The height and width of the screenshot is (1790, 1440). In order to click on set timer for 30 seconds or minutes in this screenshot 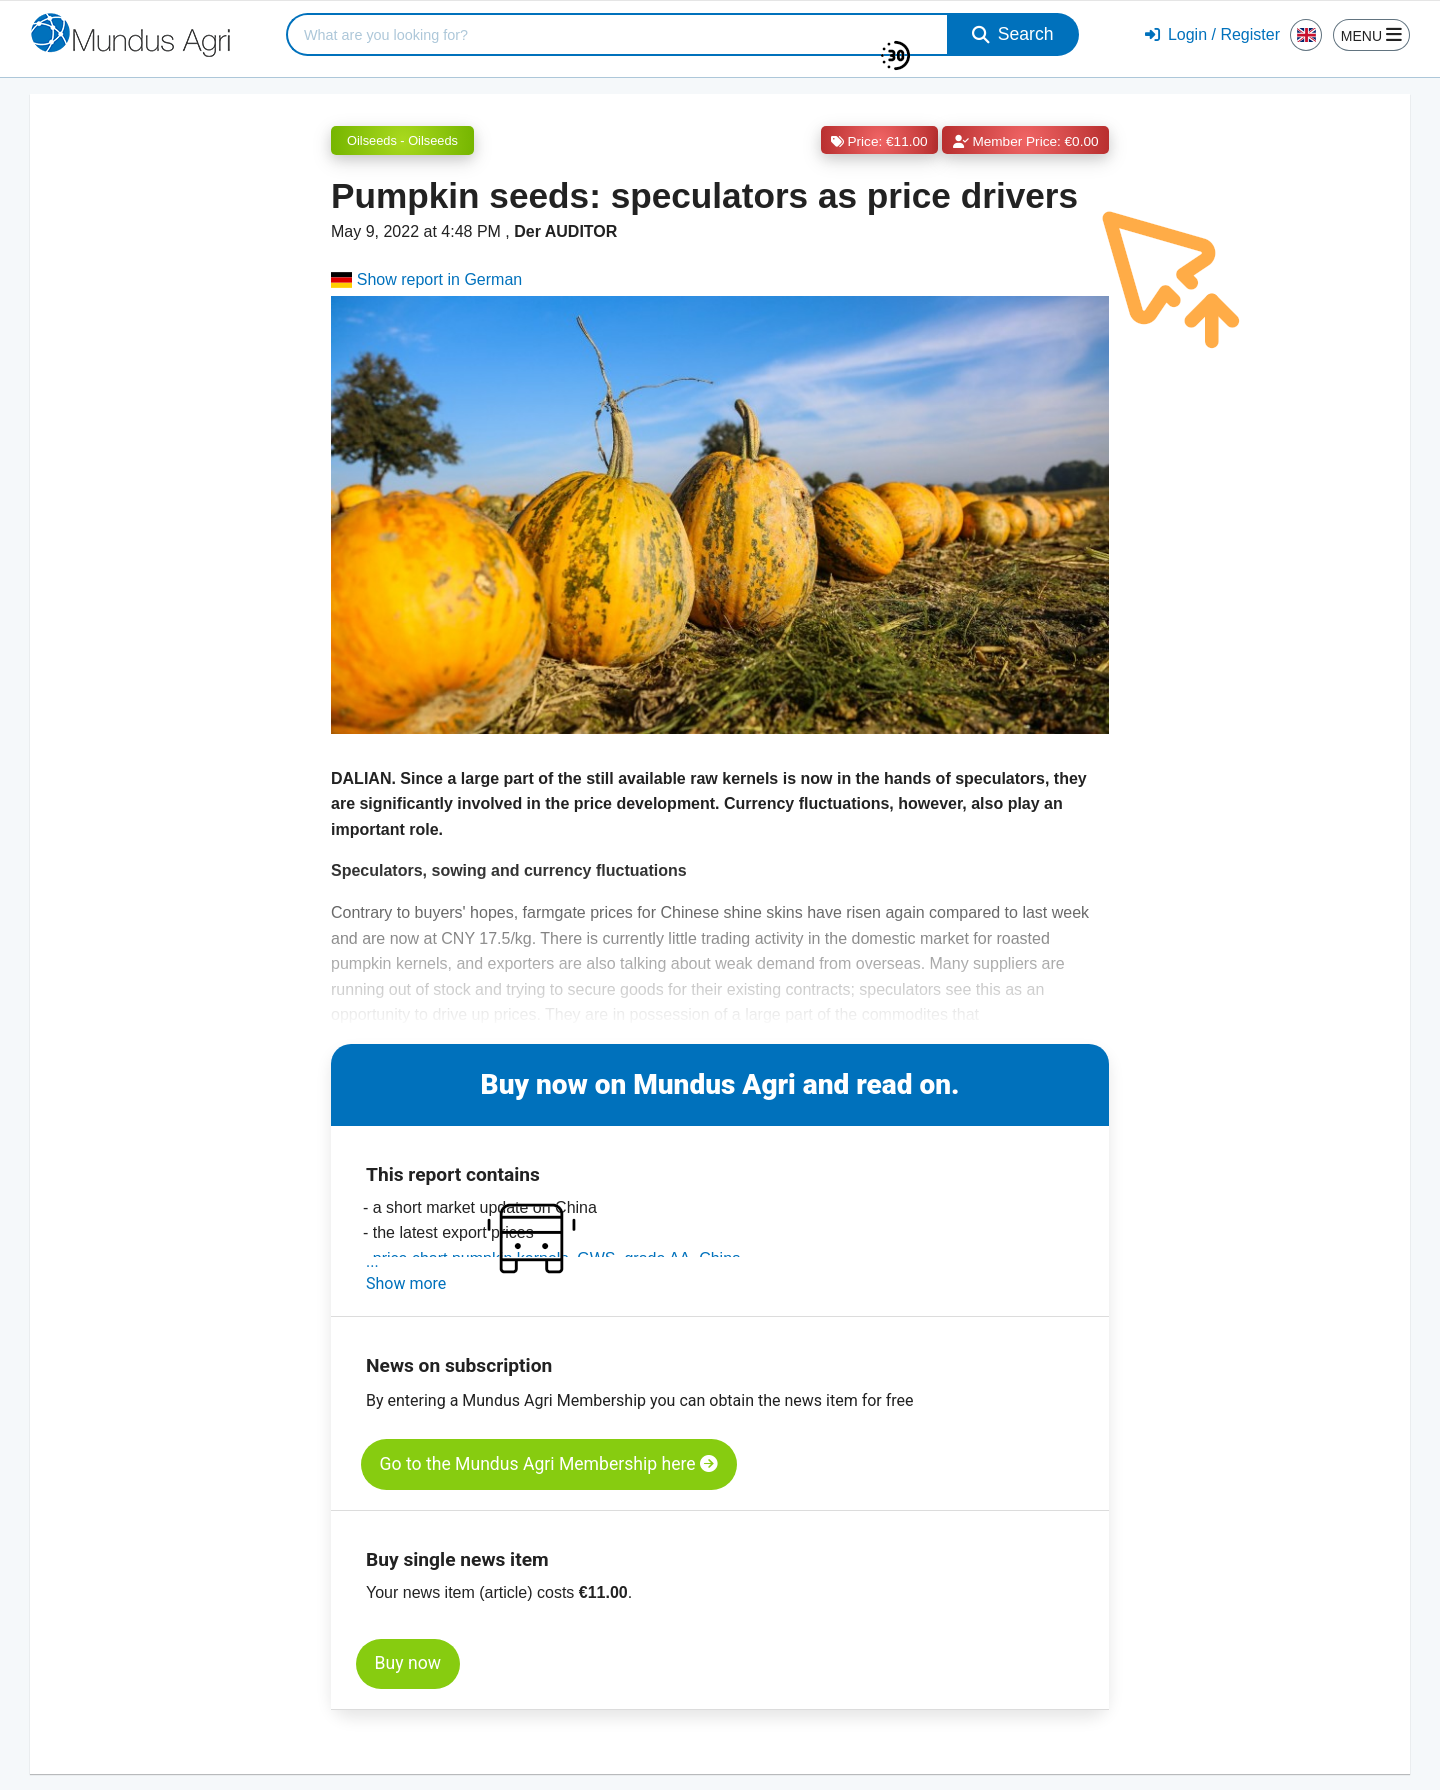, I will do `click(895, 55)`.